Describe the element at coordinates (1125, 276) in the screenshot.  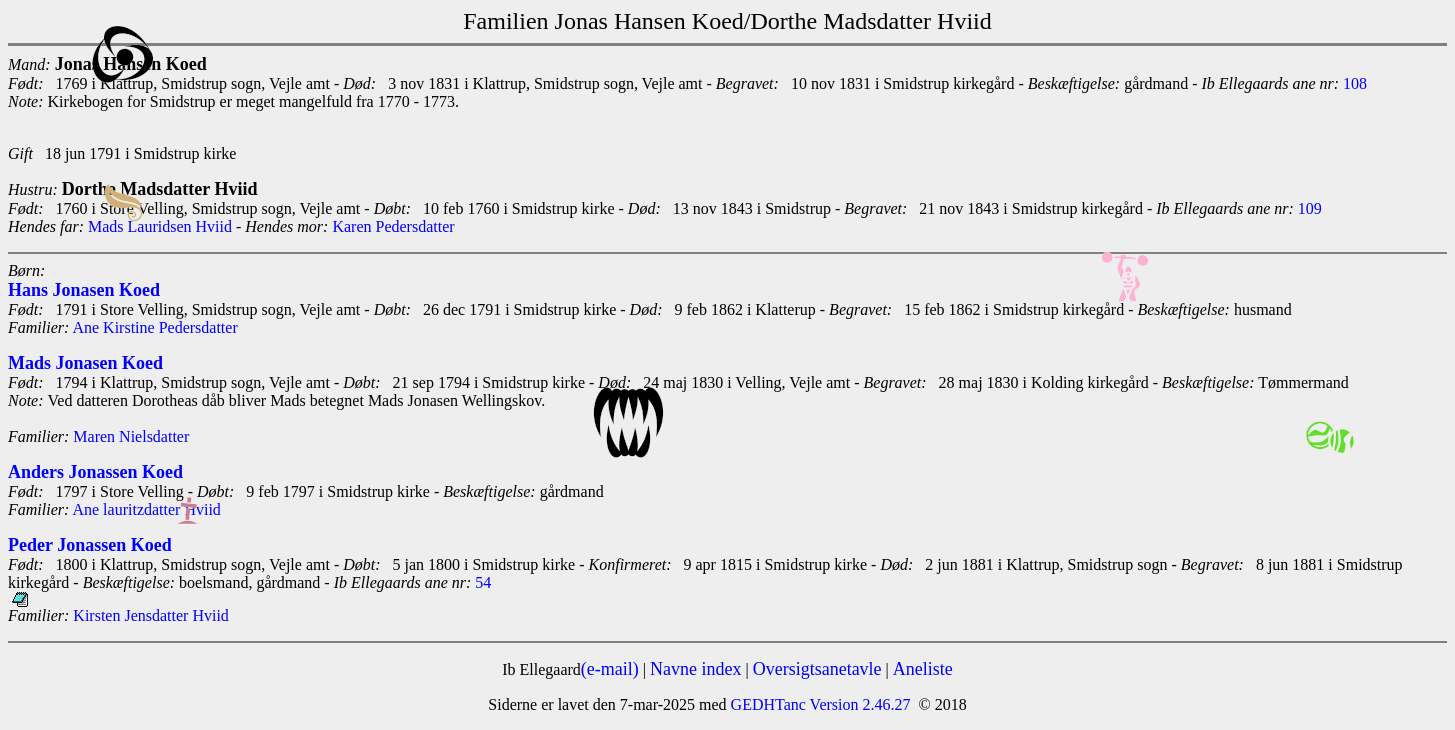
I see `access strength training or workout features` at that location.